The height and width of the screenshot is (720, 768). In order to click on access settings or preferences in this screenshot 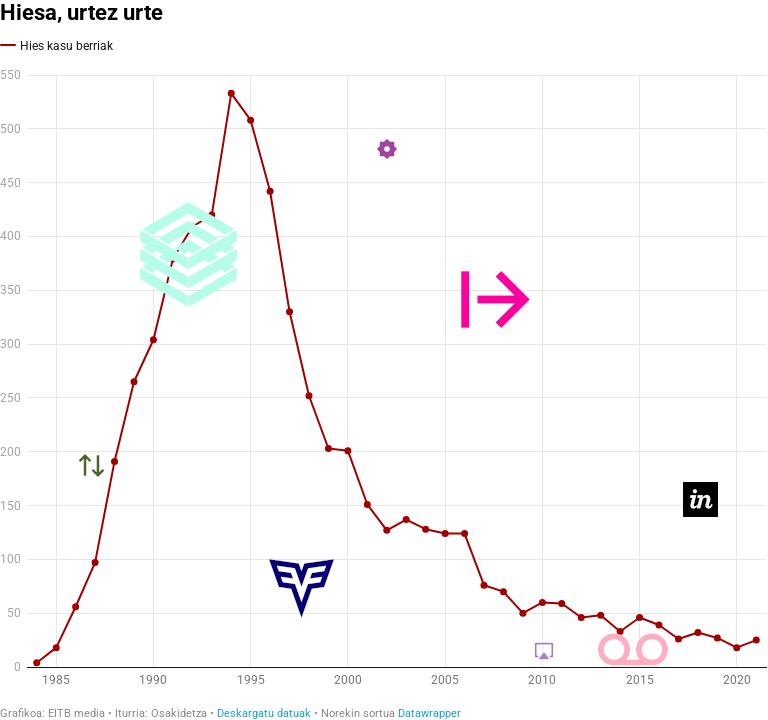, I will do `click(387, 149)`.